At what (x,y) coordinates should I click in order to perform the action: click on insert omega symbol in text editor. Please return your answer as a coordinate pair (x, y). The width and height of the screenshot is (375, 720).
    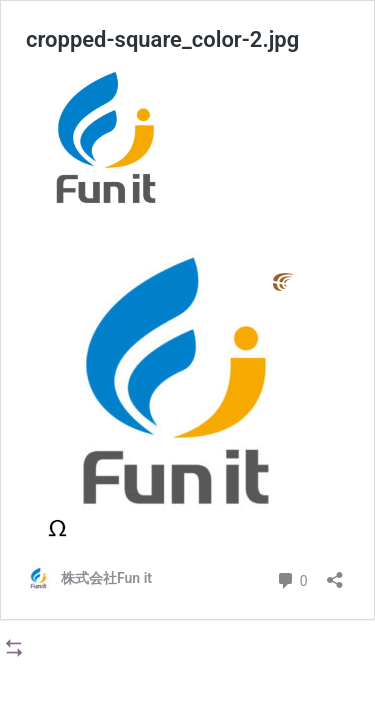
    Looking at the image, I should click on (57, 528).